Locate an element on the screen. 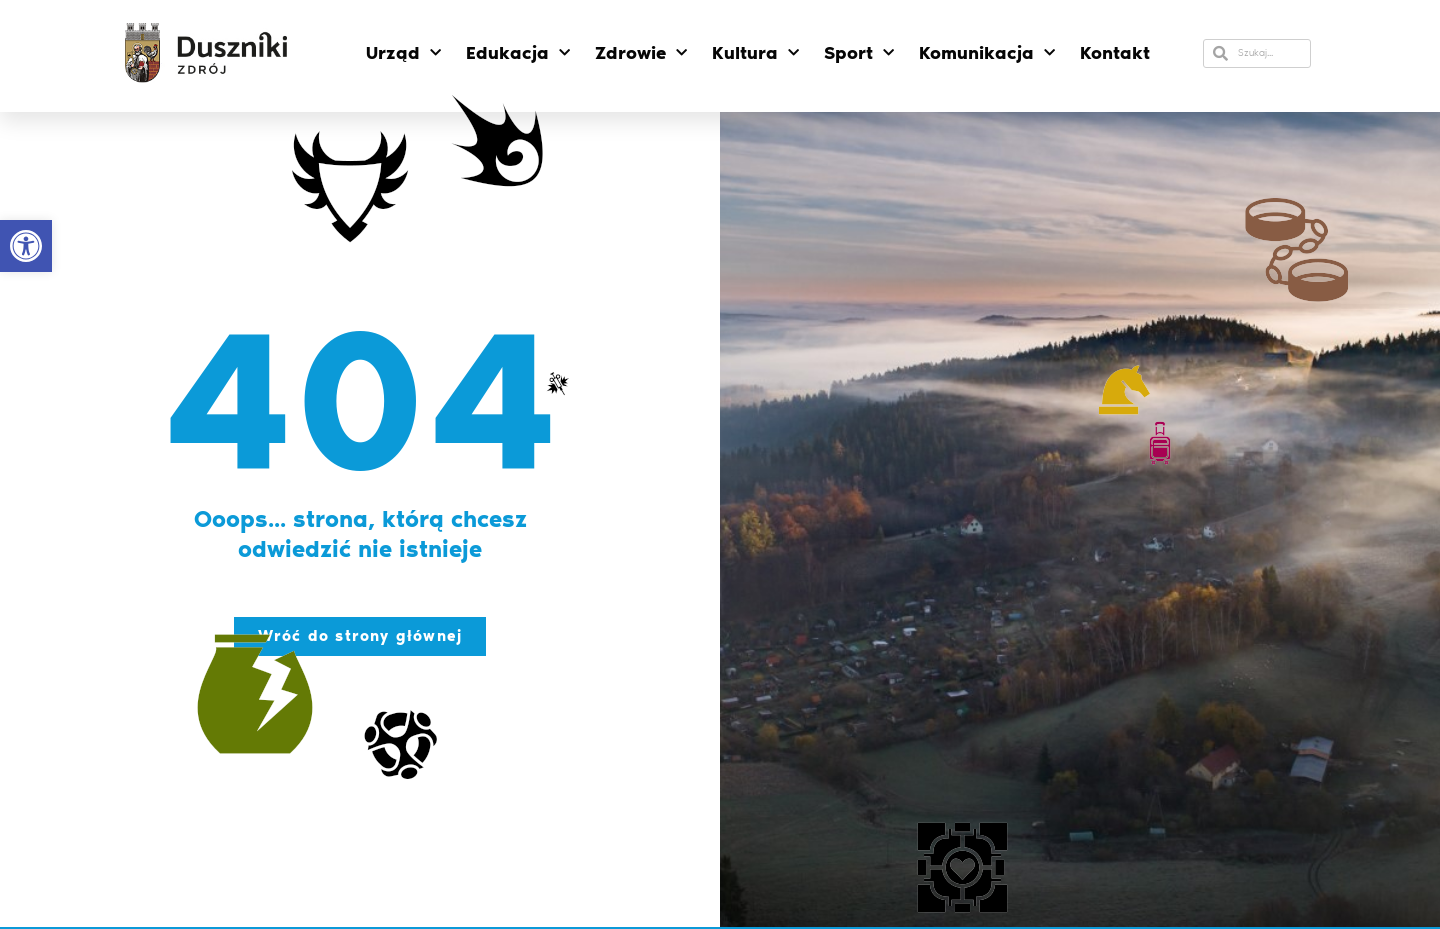 The width and height of the screenshot is (1440, 929). indicates a power-up or special ability activation is located at coordinates (497, 141).